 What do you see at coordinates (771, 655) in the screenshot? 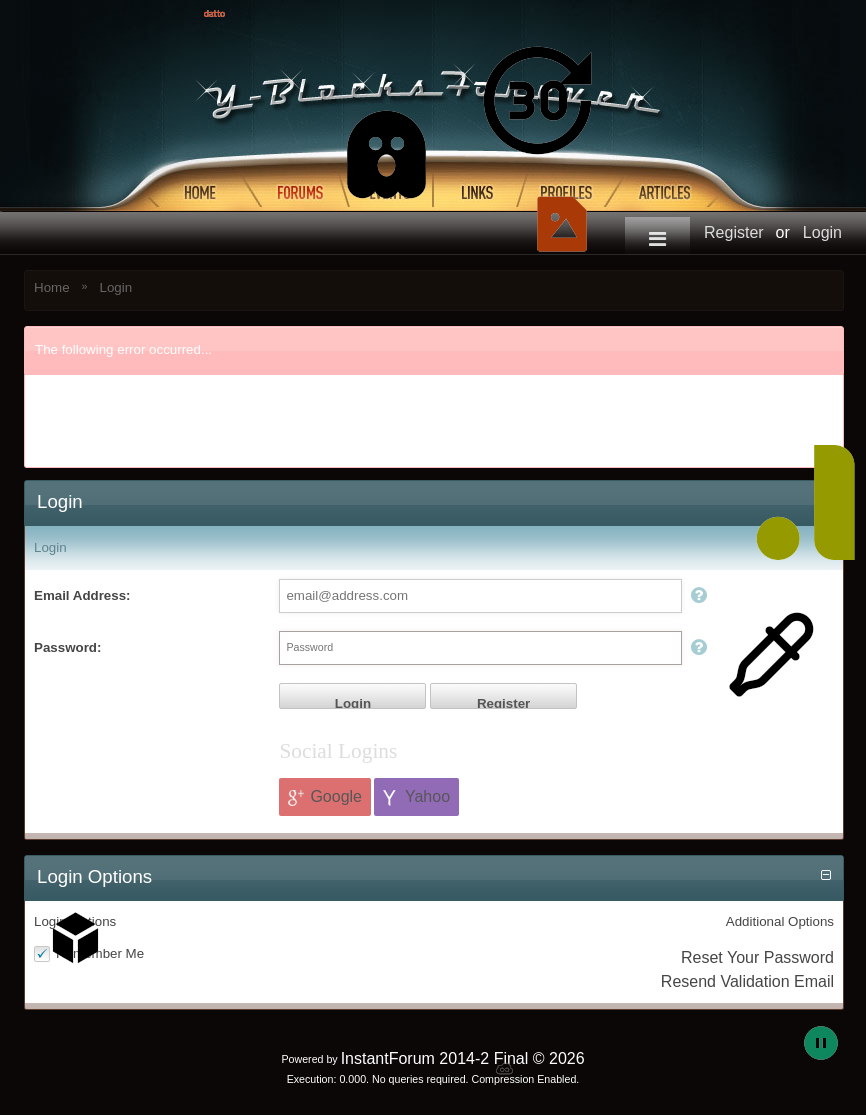
I see `select a color from the screen` at bounding box center [771, 655].